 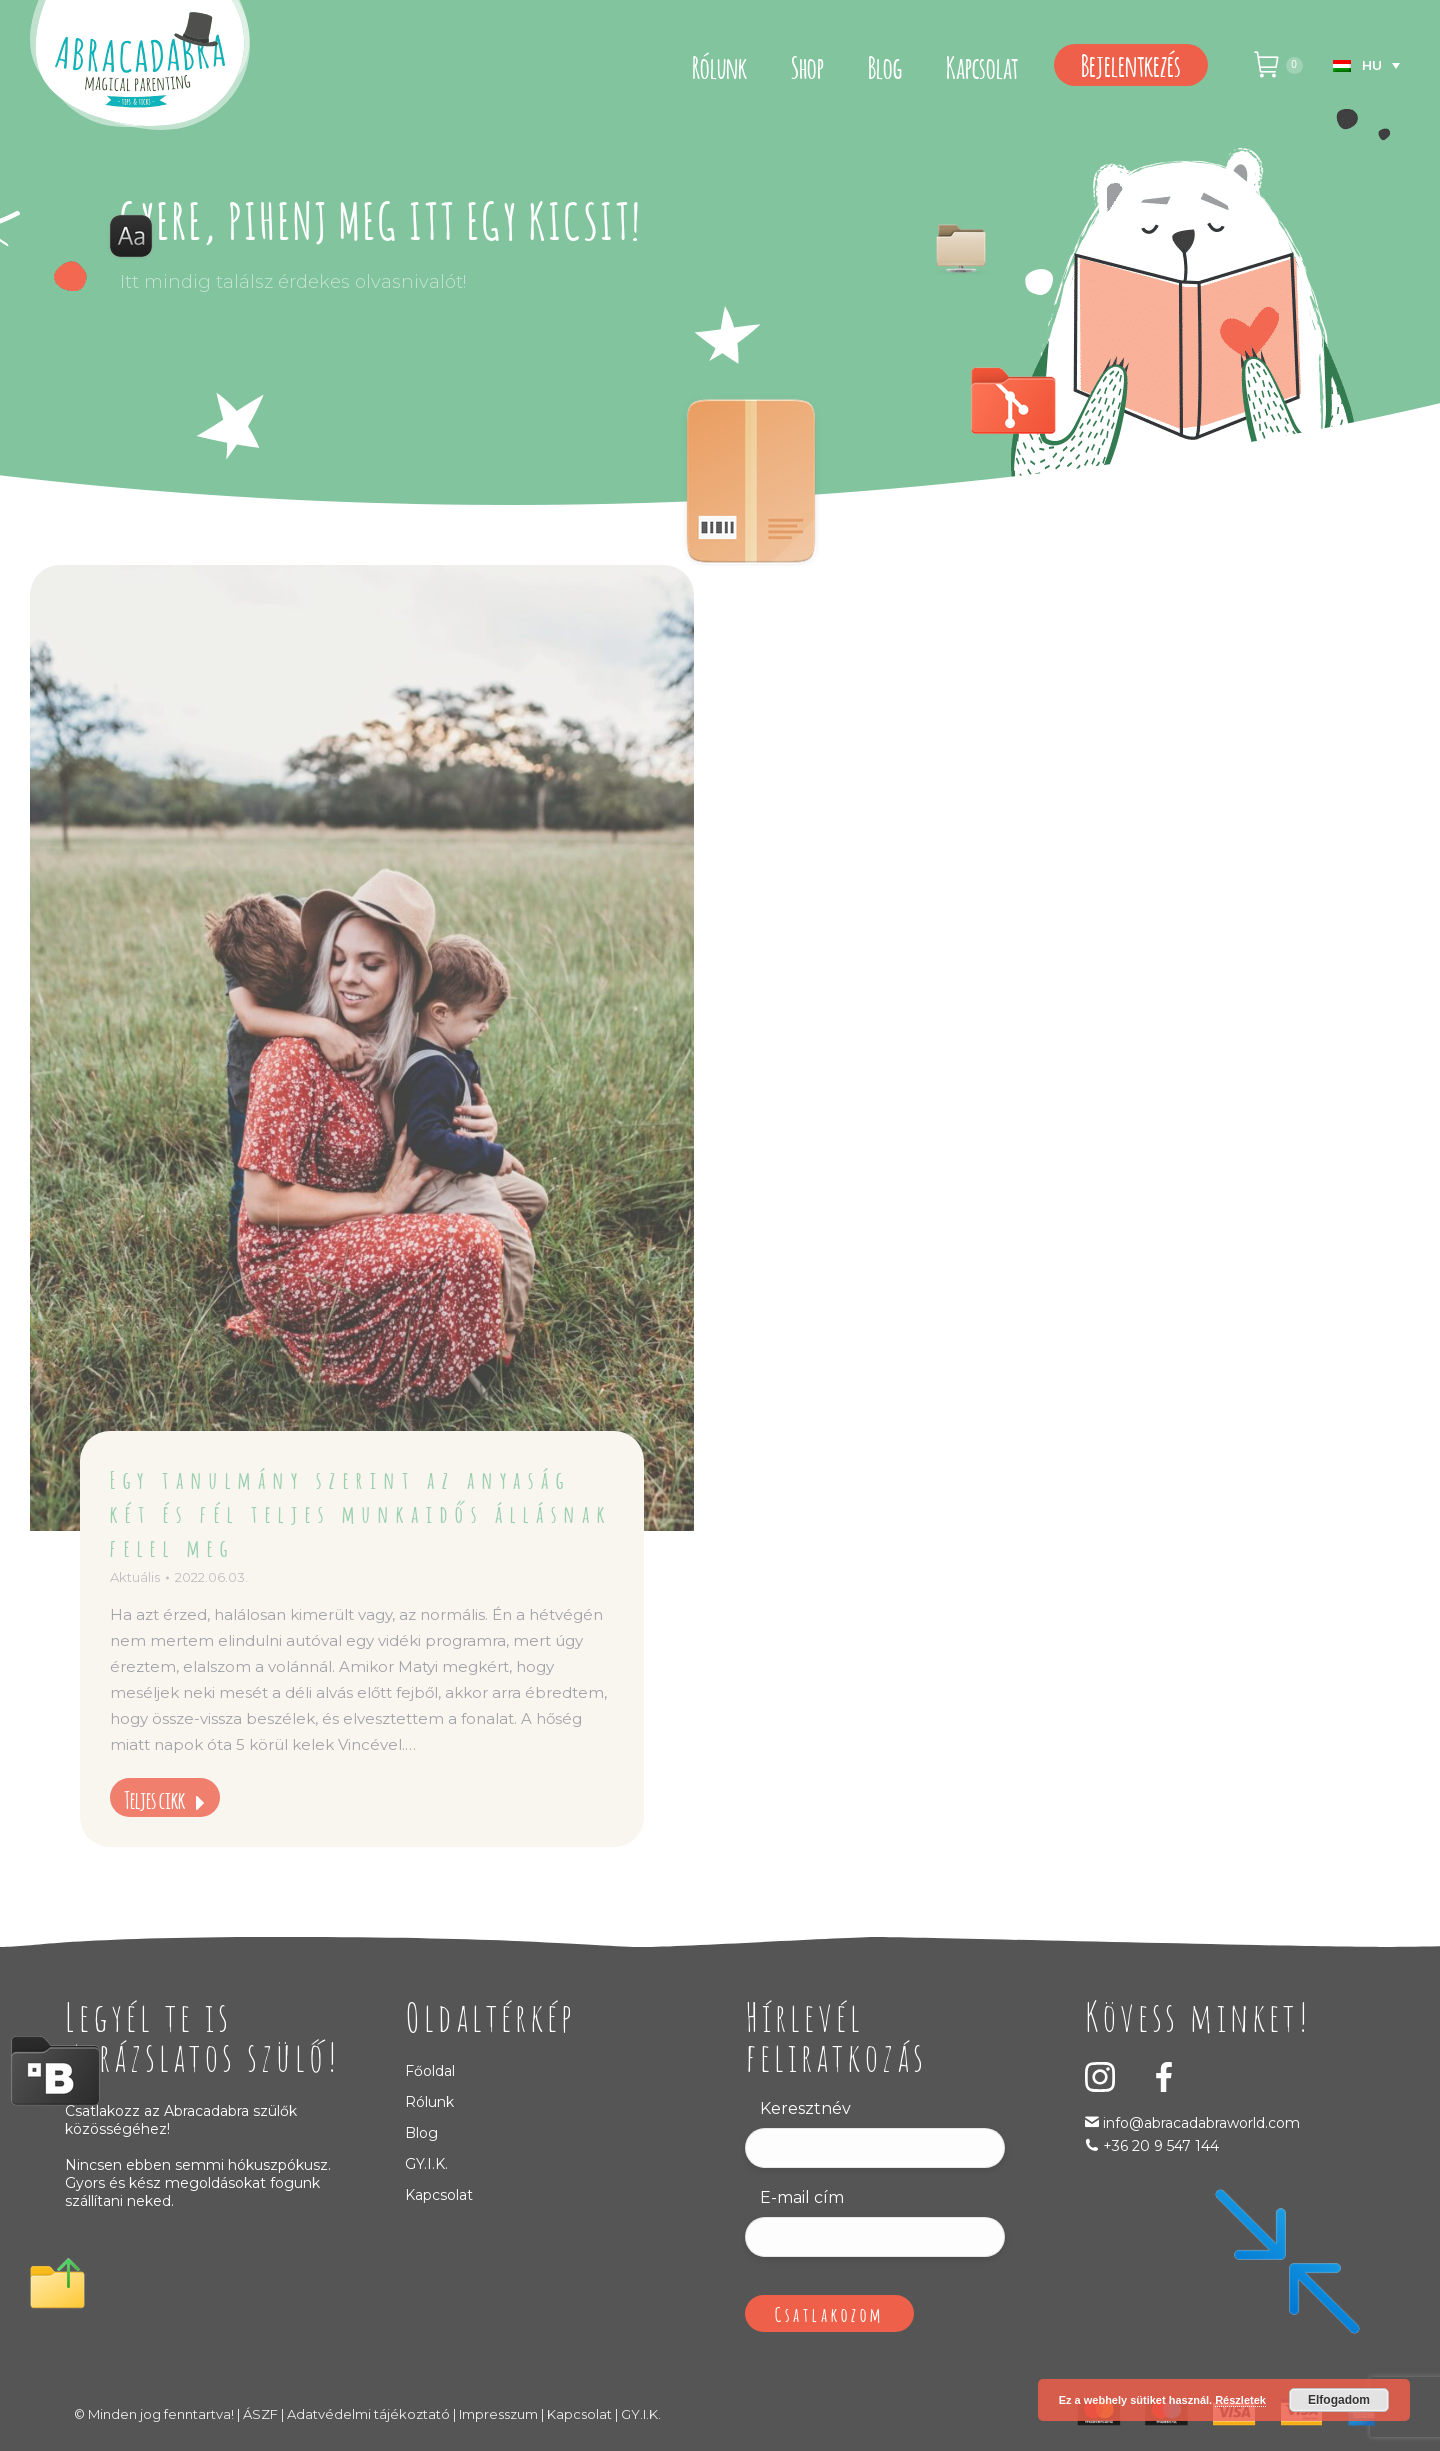 I want to click on compress or reduce file size, so click(x=1287, y=2261).